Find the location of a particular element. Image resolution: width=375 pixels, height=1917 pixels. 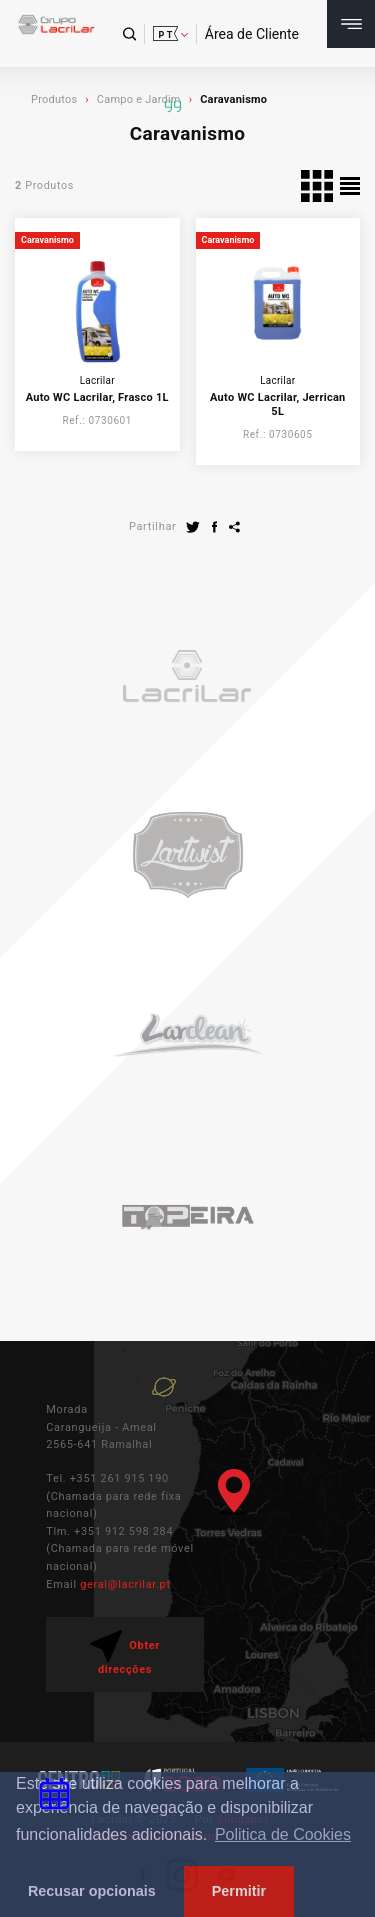

explore global or worldwide content is located at coordinates (164, 1387).